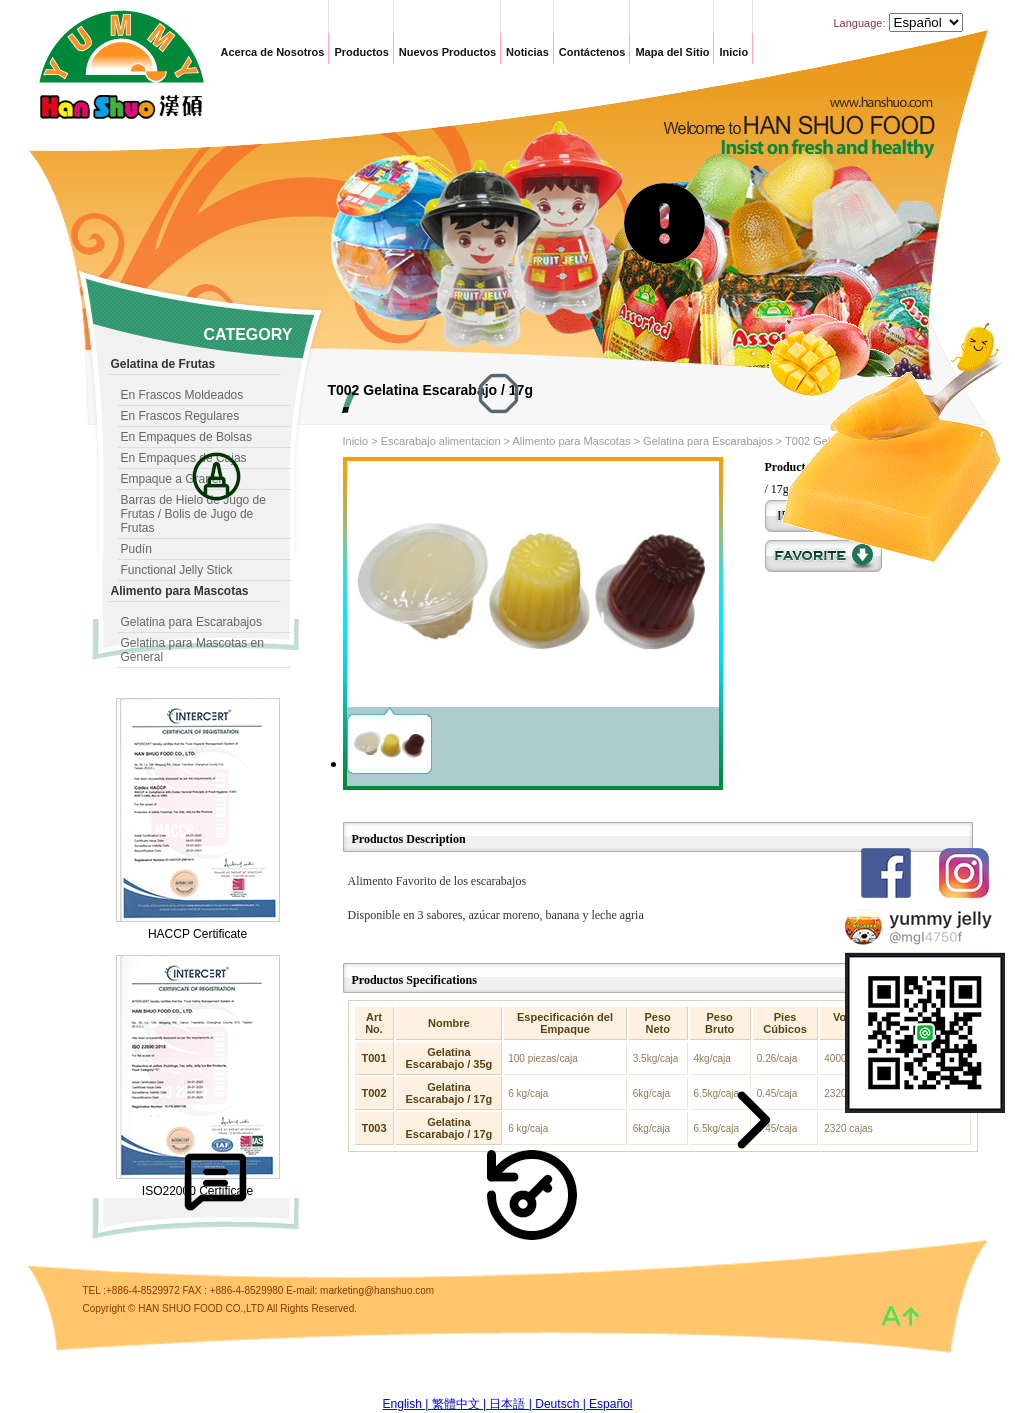 This screenshot has height=1413, width=1015. Describe the element at coordinates (900, 1317) in the screenshot. I see `increase font size` at that location.